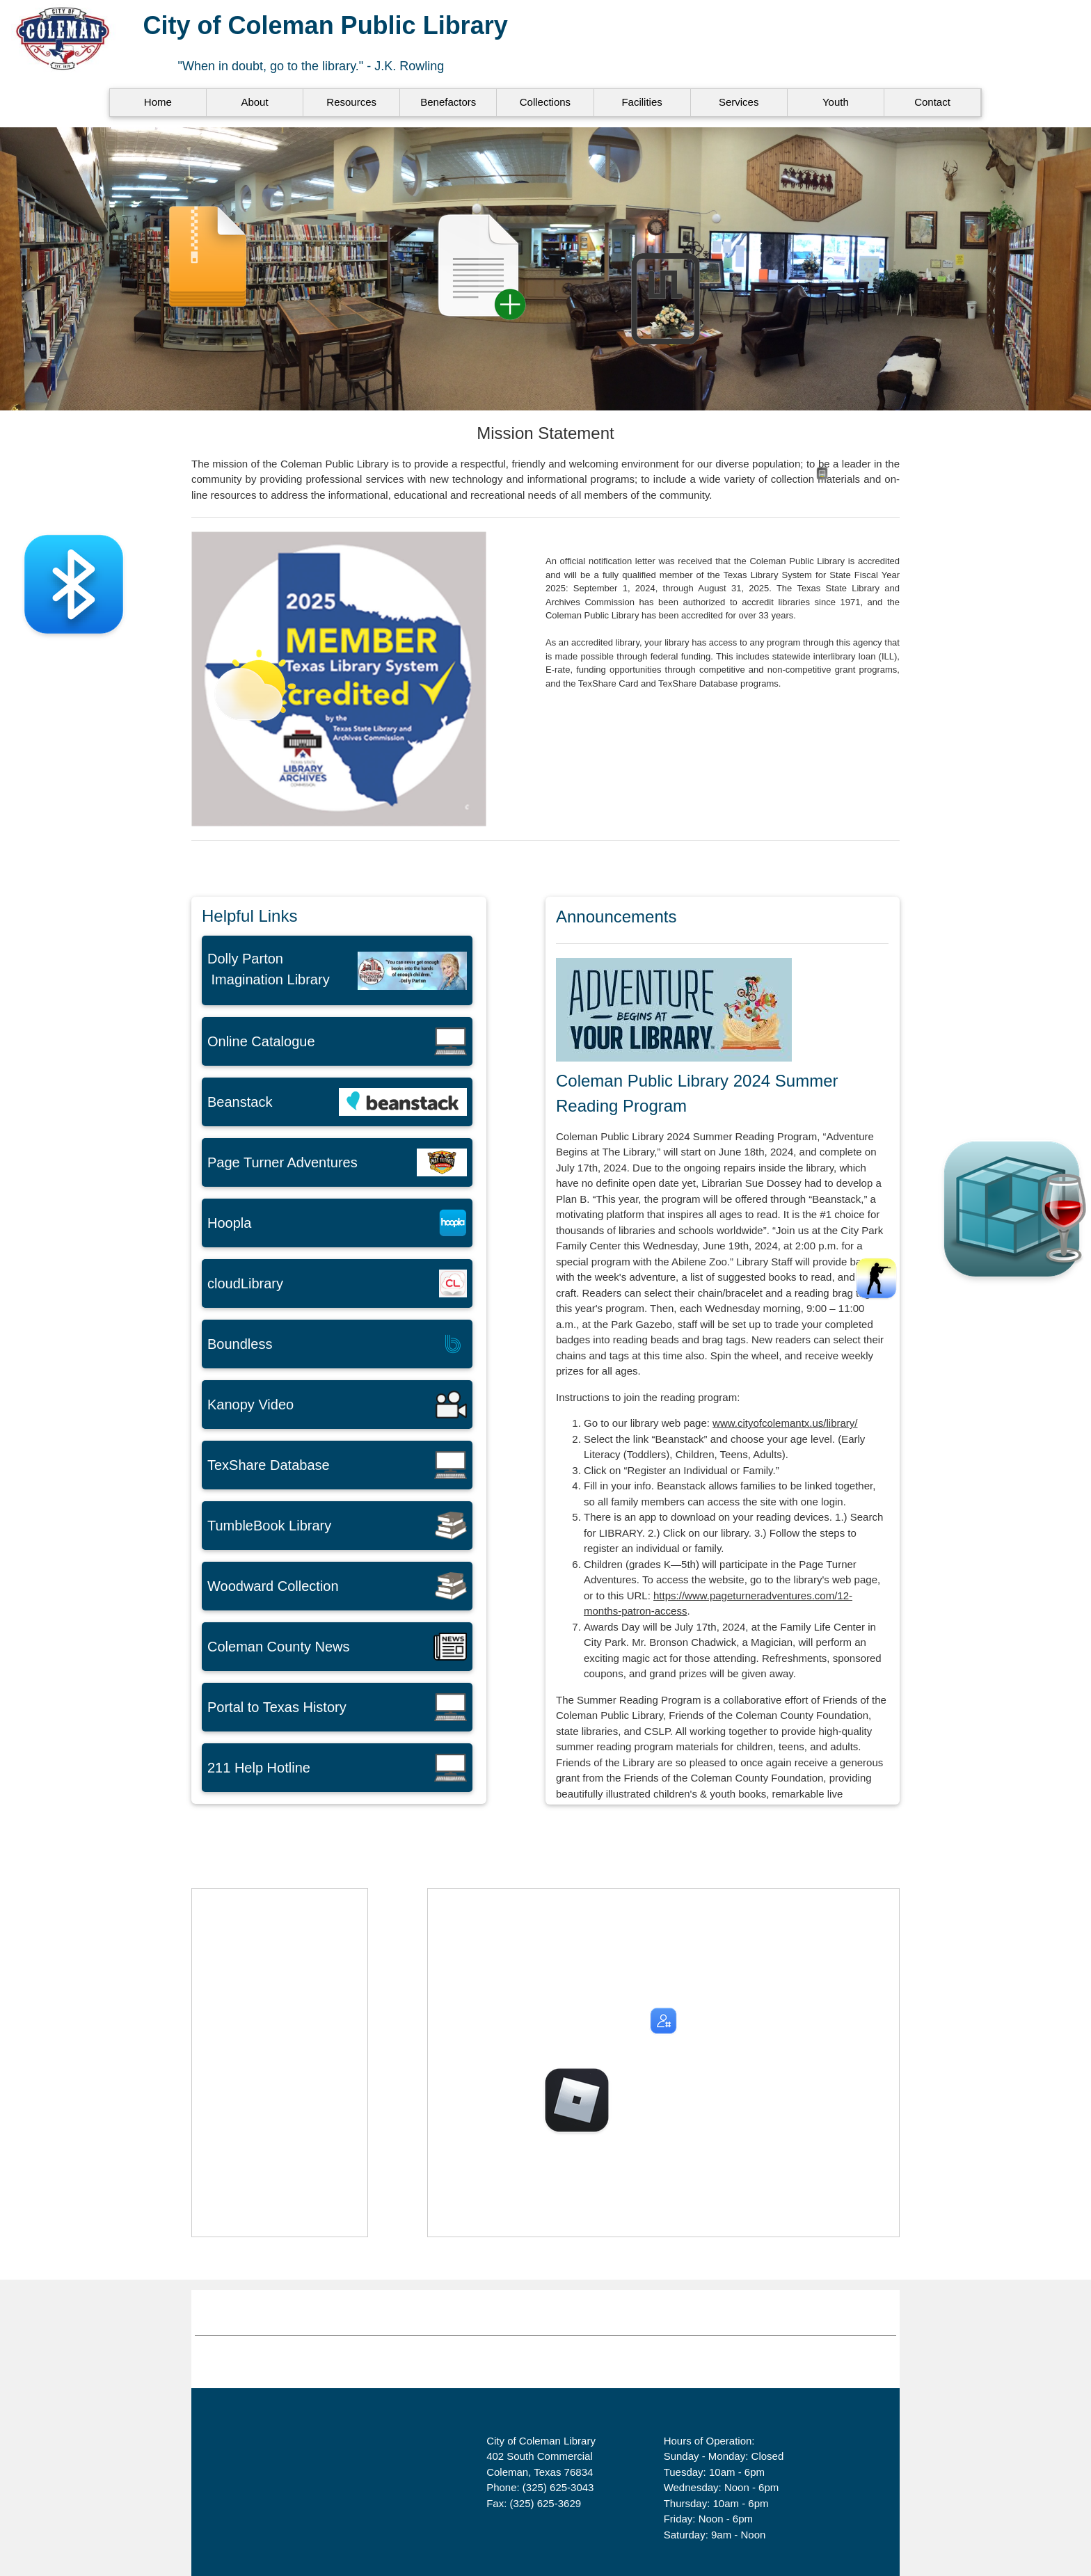  Describe the element at coordinates (478, 265) in the screenshot. I see `create a new document` at that location.